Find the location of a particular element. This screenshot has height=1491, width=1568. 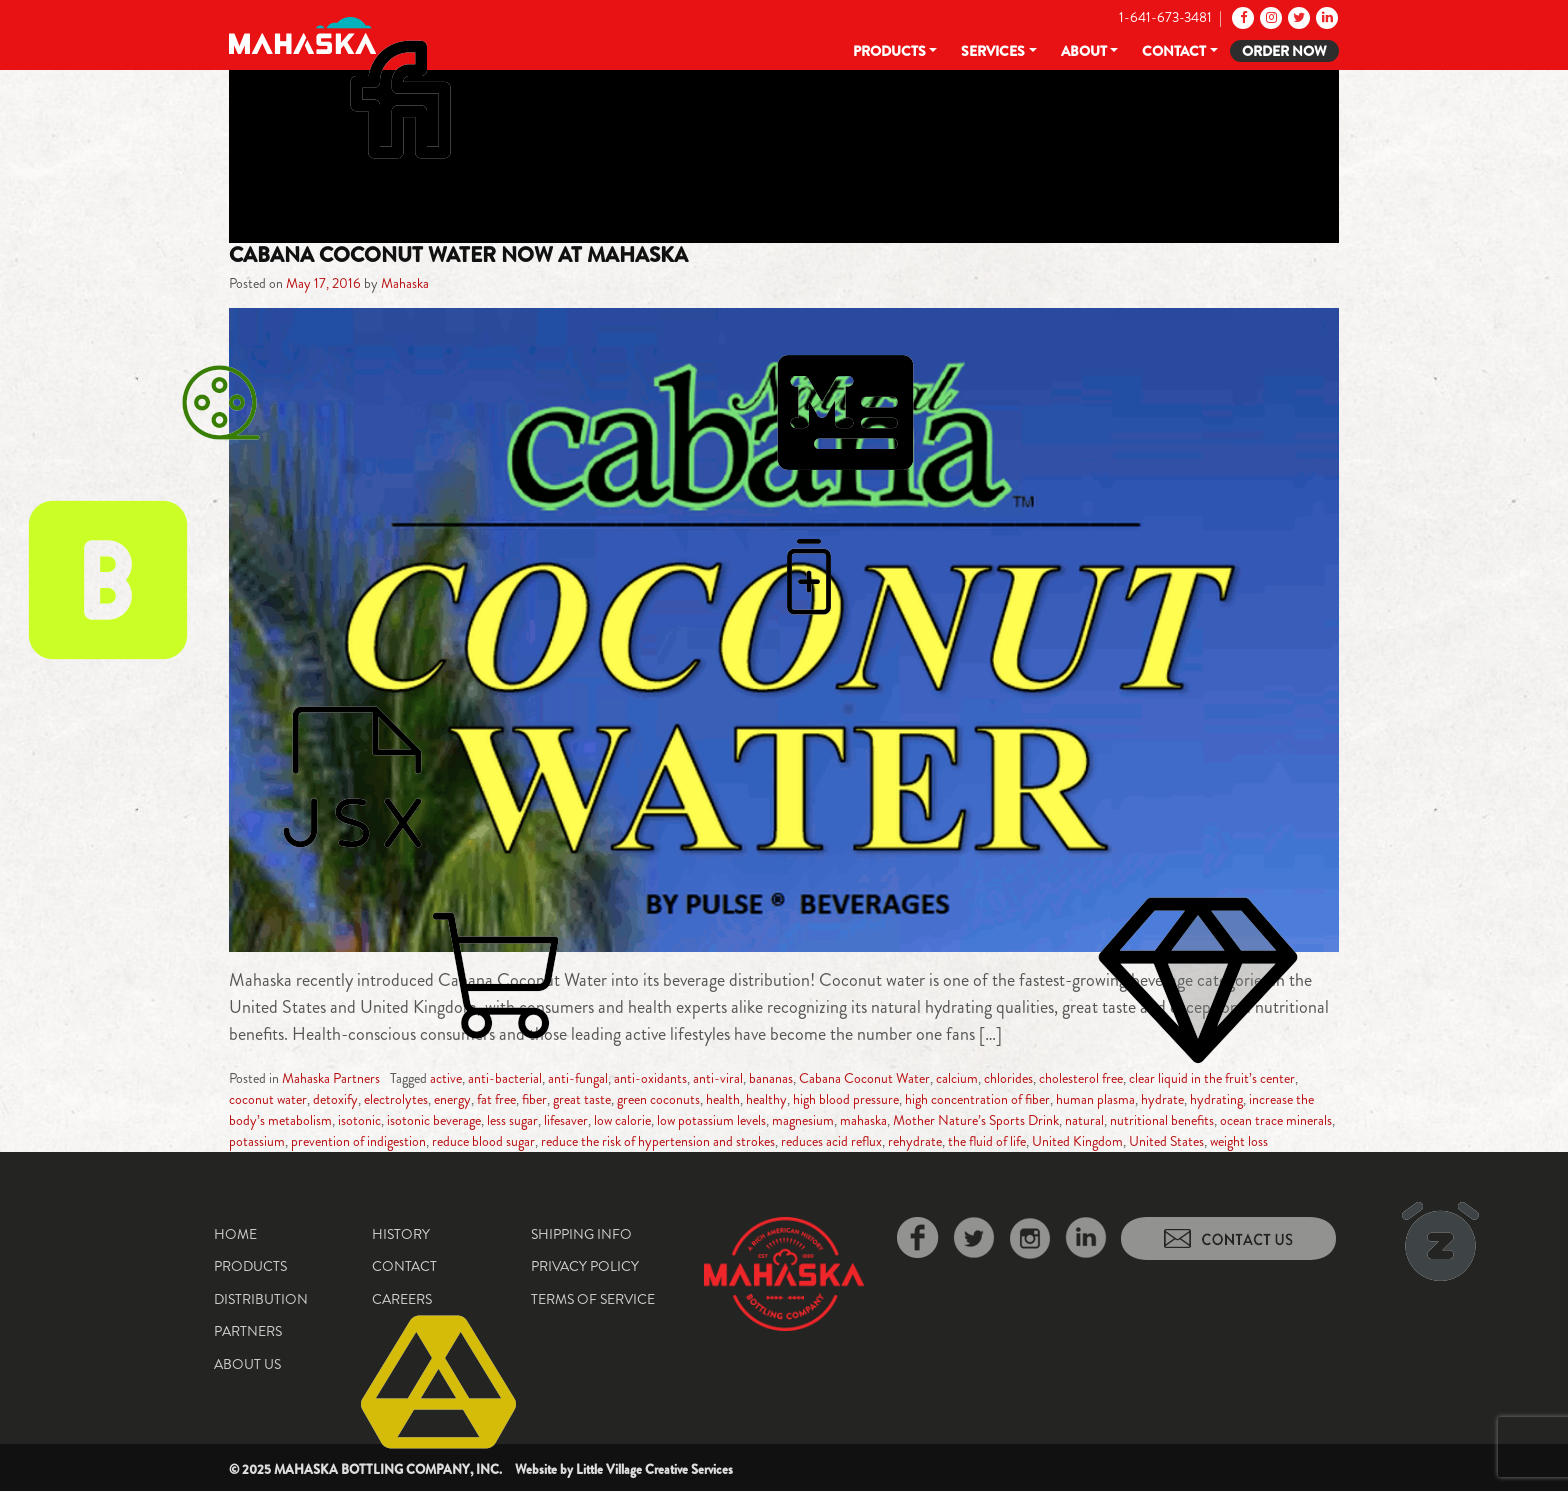

open fiverr freelance marketplace is located at coordinates (403, 99).